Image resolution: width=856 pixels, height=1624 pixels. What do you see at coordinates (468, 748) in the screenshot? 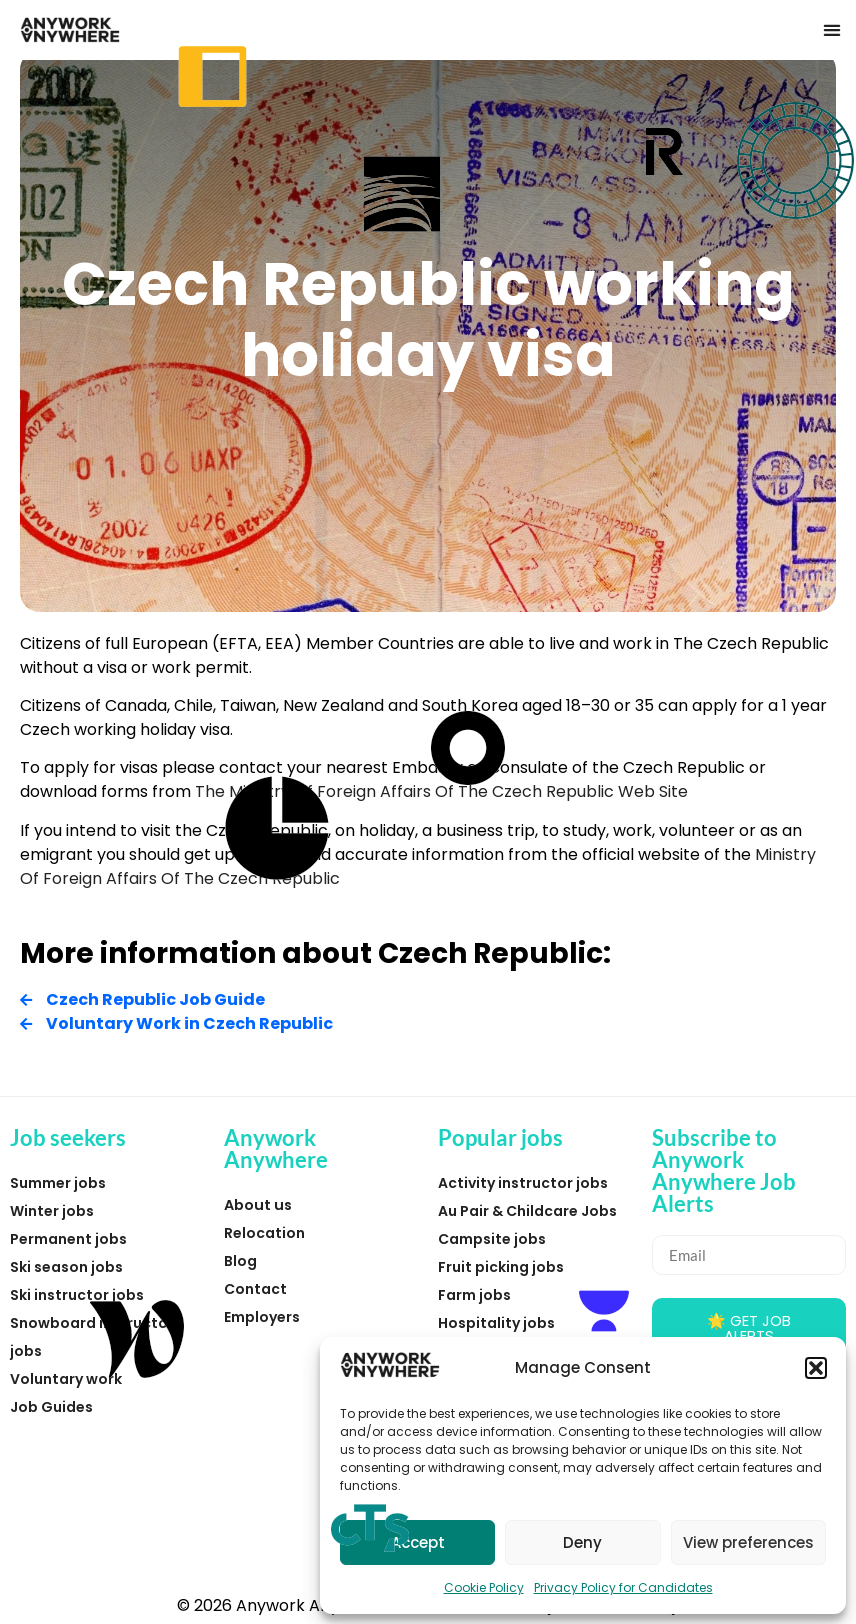
I see `osano privacy platform logo` at bounding box center [468, 748].